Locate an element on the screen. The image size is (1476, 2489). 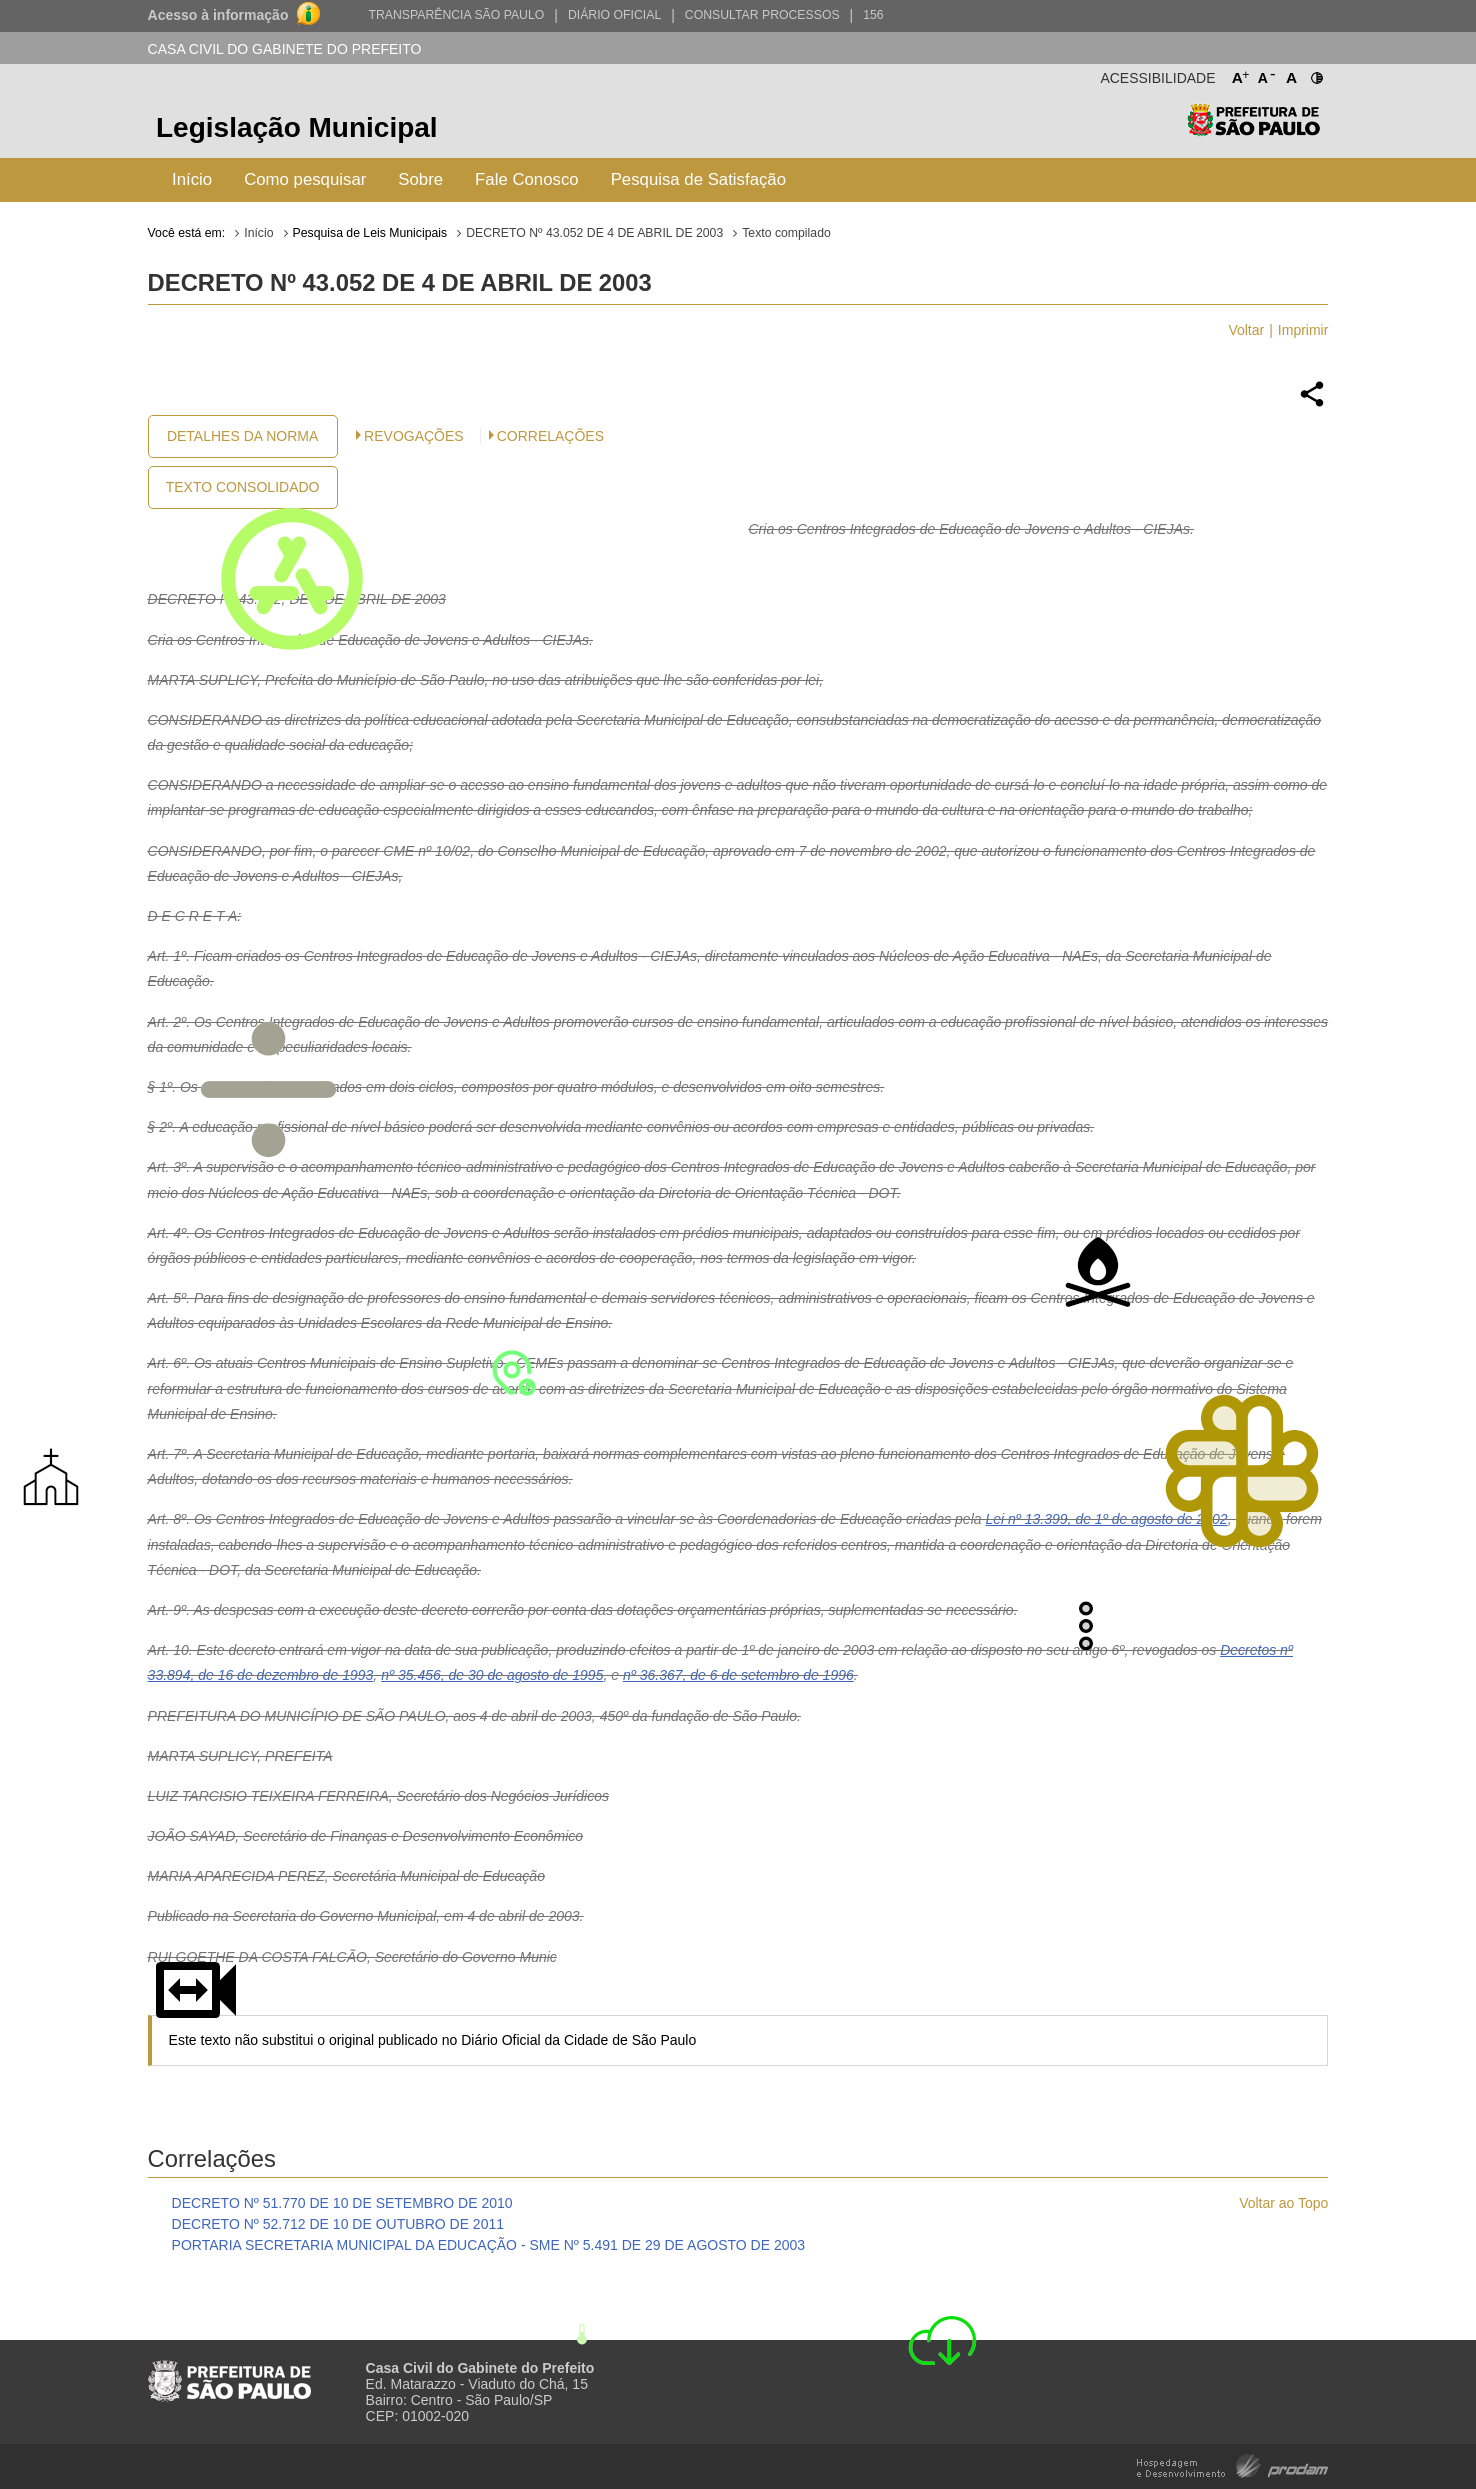
open more options menu is located at coordinates (1086, 1626).